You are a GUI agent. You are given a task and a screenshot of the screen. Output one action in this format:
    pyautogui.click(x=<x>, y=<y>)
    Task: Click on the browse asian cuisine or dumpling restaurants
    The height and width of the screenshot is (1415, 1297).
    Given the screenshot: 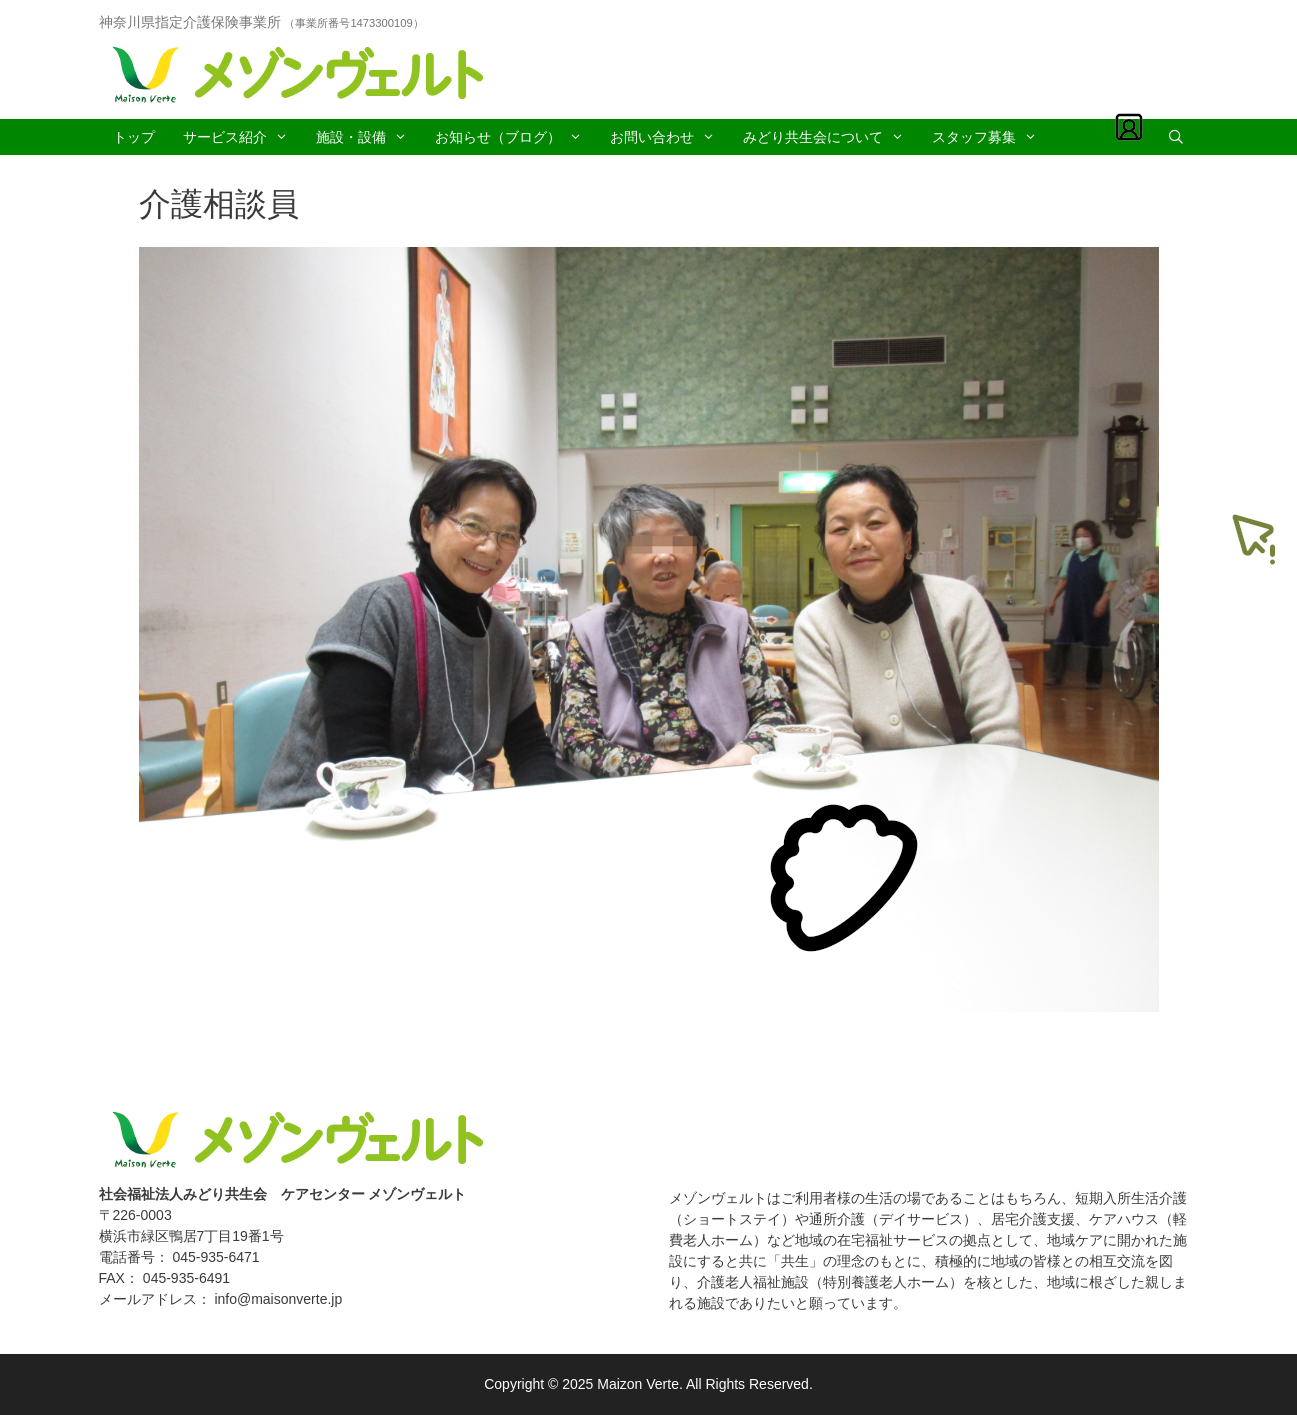 What is the action you would take?
    pyautogui.click(x=844, y=878)
    